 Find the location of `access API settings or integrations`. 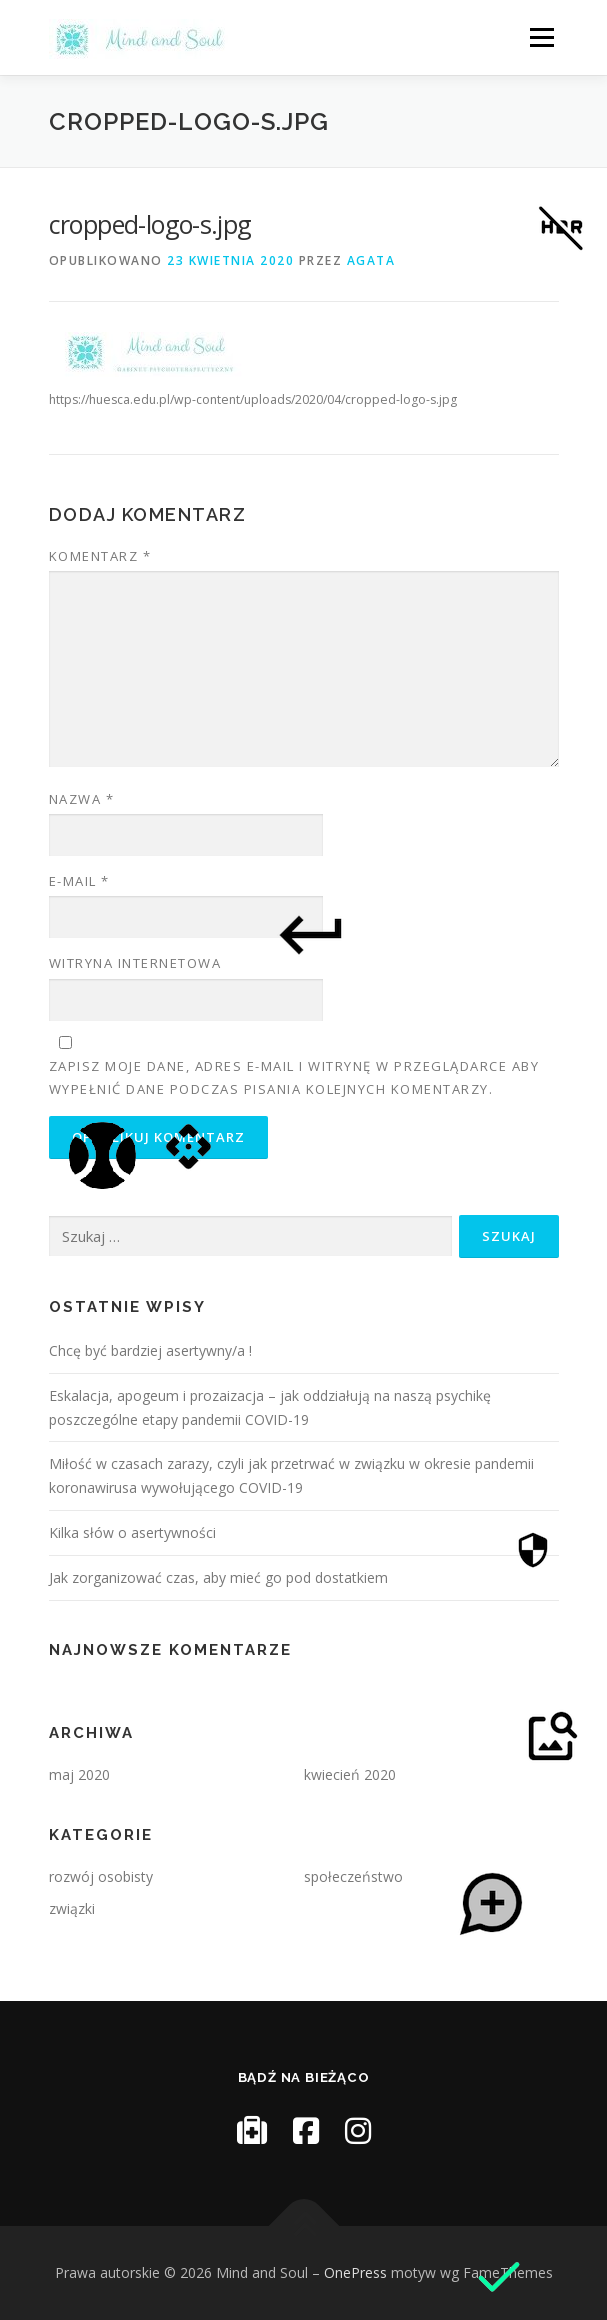

access API settings or integrations is located at coordinates (188, 1146).